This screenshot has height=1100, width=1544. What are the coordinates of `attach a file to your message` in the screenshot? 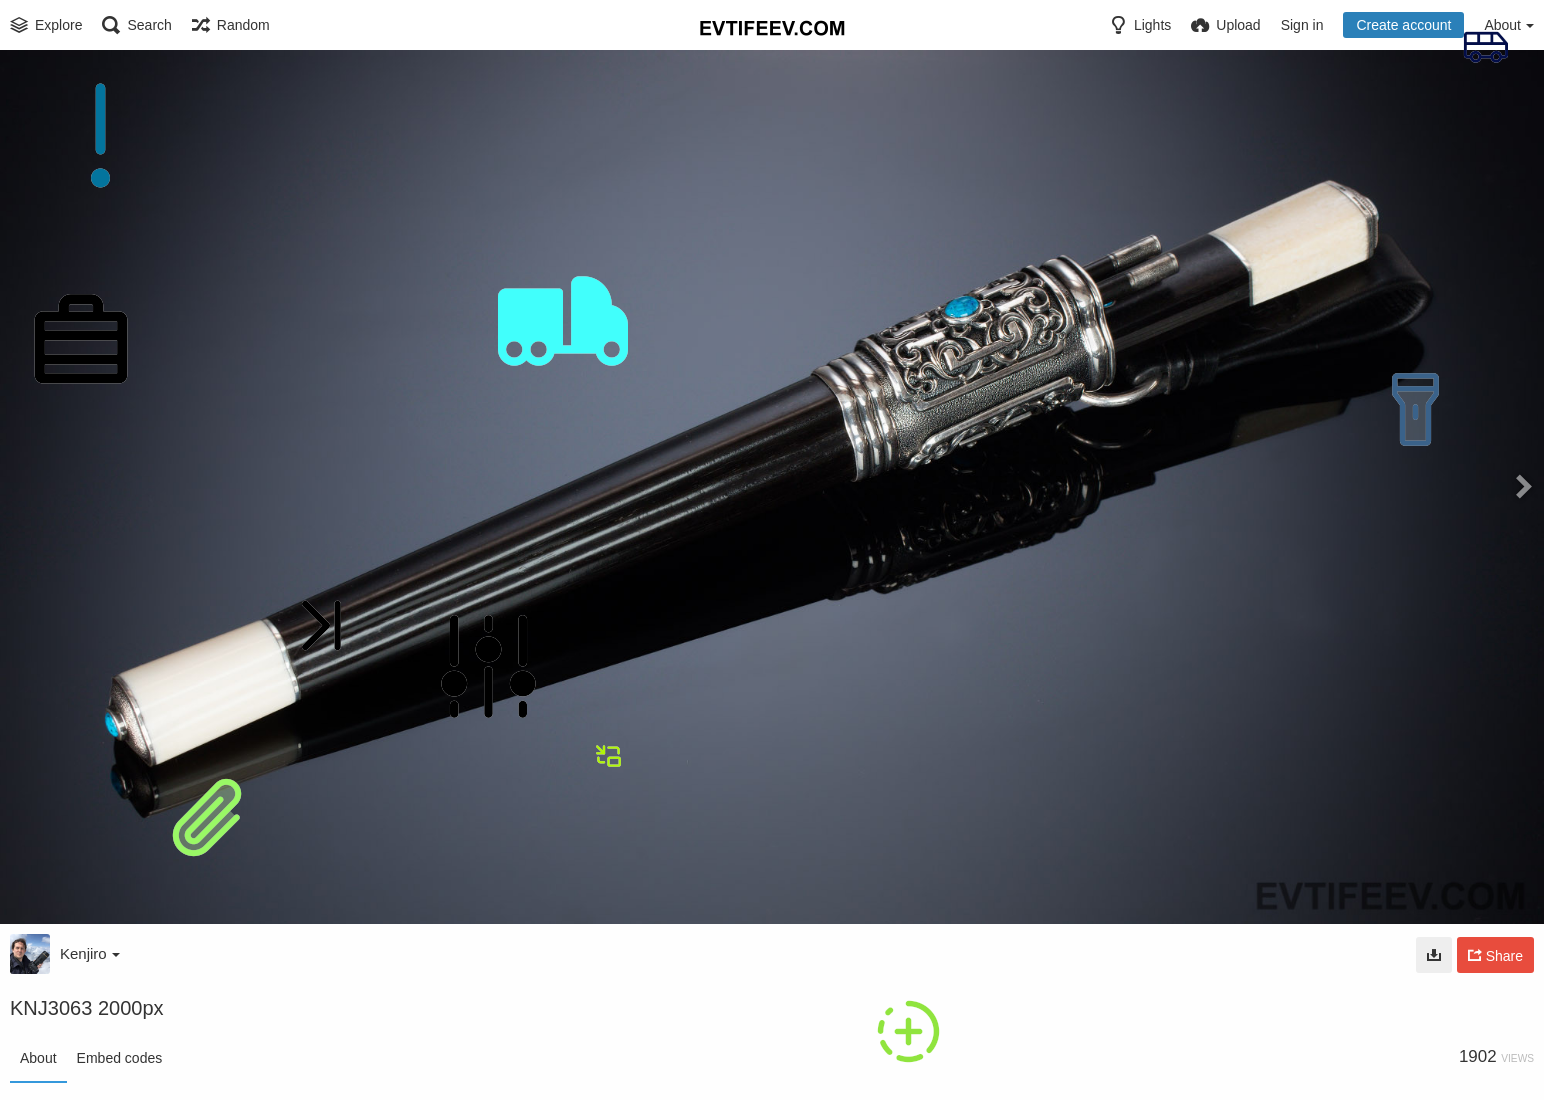 It's located at (208, 817).